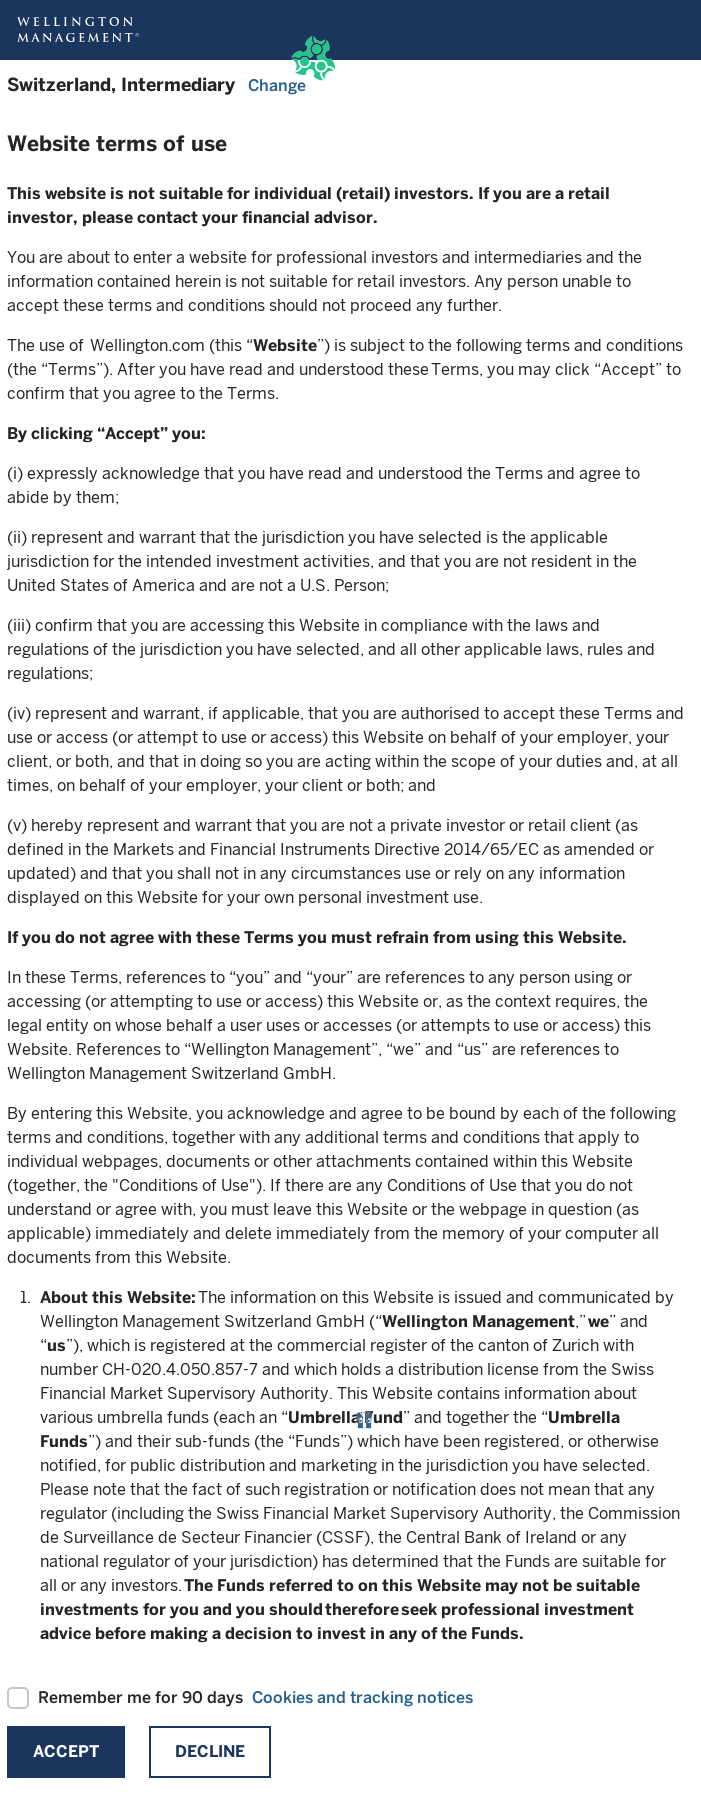  Describe the element at coordinates (313, 58) in the screenshot. I see `a throwing star or shuriken weapon in a game inventory` at that location.